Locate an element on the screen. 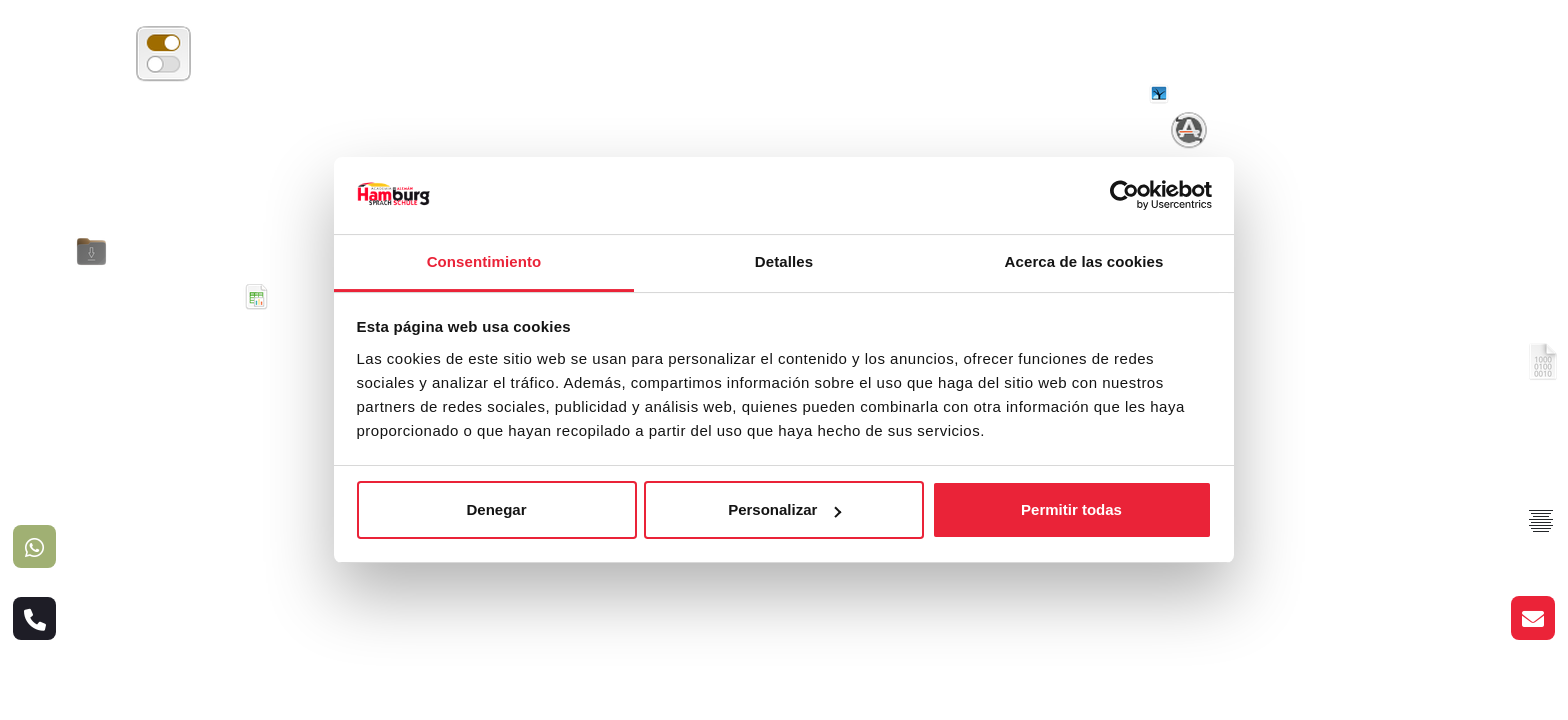 This screenshot has height=720, width=1568. center align text is located at coordinates (1541, 521).